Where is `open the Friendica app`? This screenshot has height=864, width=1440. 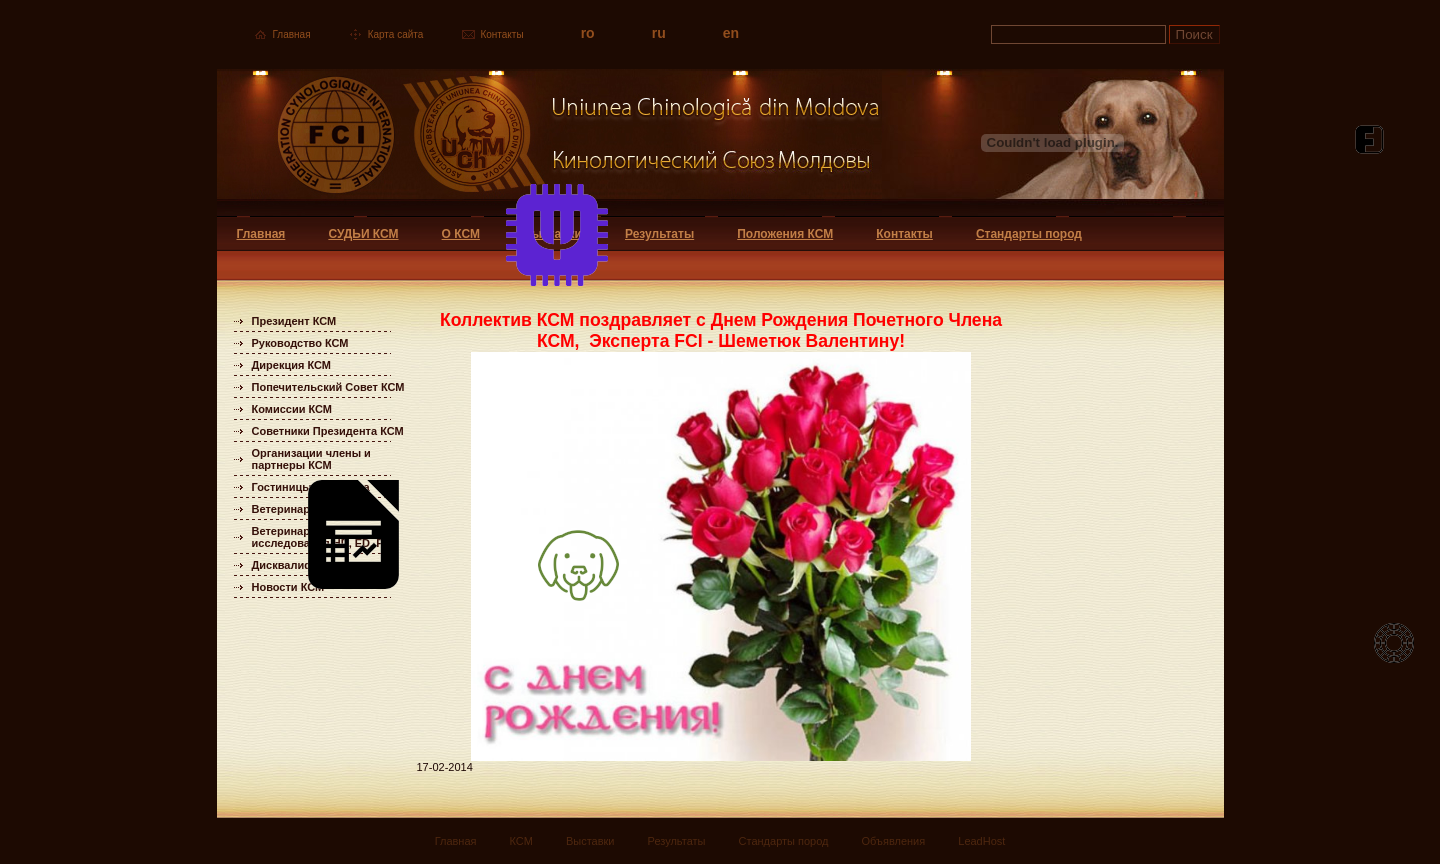 open the Friendica app is located at coordinates (1369, 139).